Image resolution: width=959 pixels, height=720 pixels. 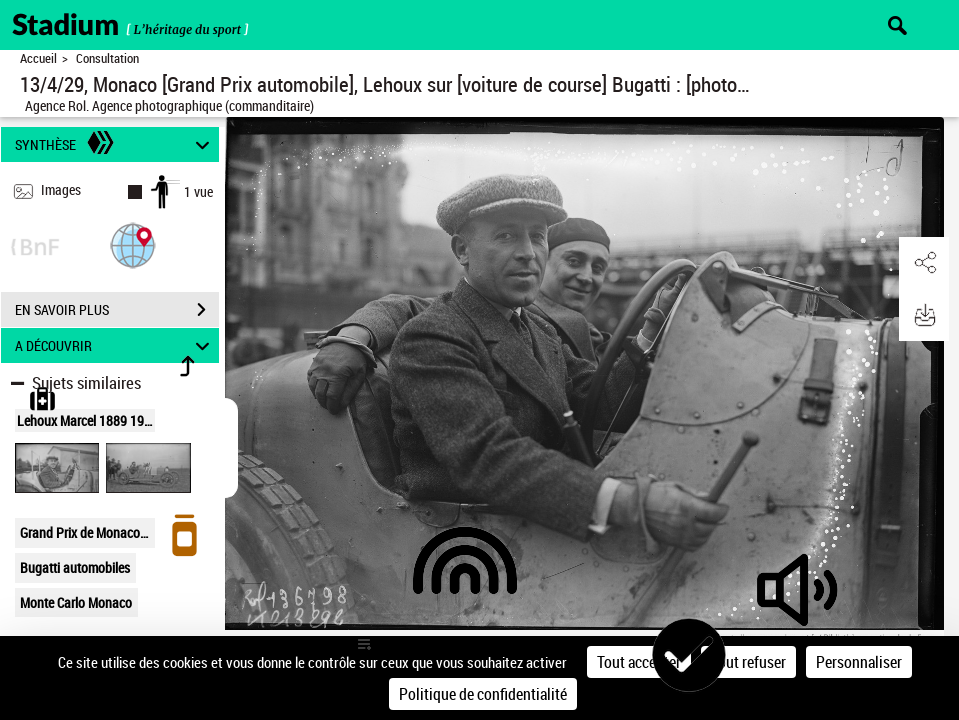 I want to click on add a new item to the list, so click(x=364, y=644).